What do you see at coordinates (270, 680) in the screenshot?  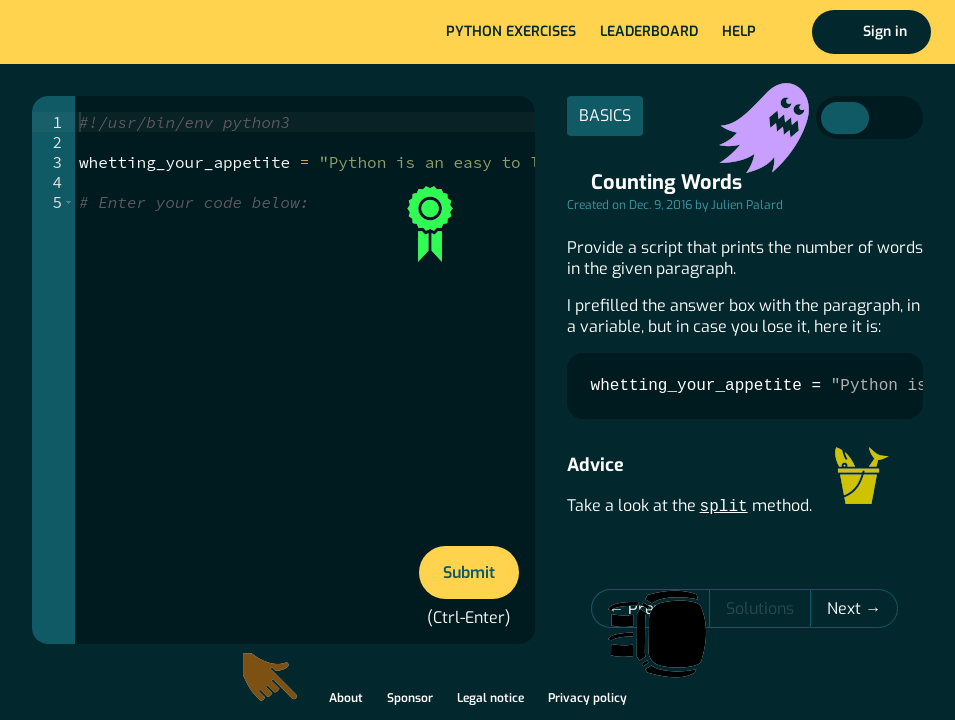 I see `tap to select or indicate an item` at bounding box center [270, 680].